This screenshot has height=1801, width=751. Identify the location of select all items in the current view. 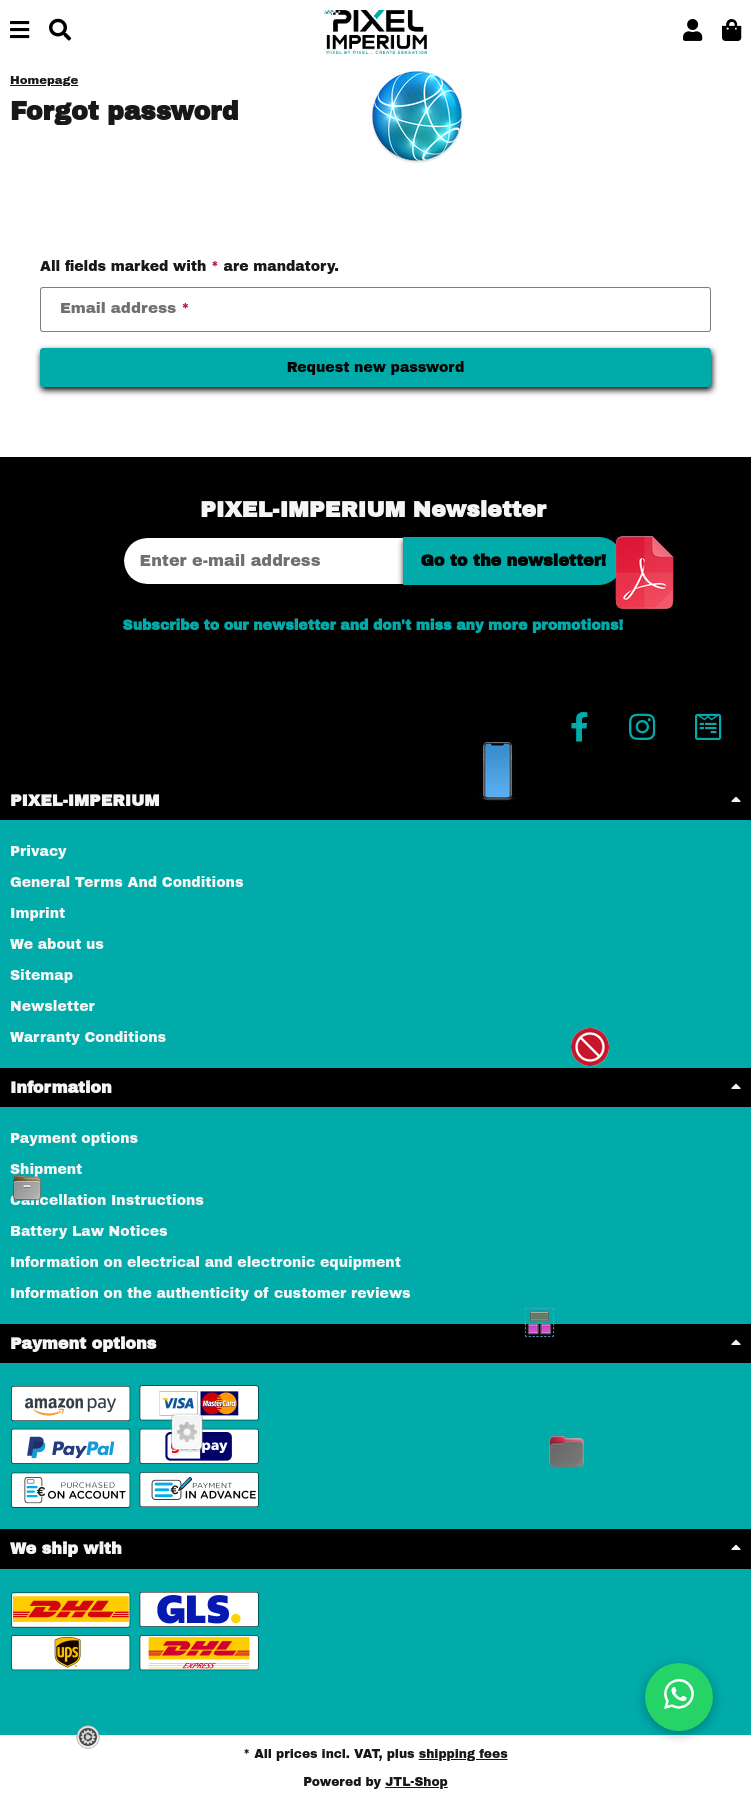
(539, 1322).